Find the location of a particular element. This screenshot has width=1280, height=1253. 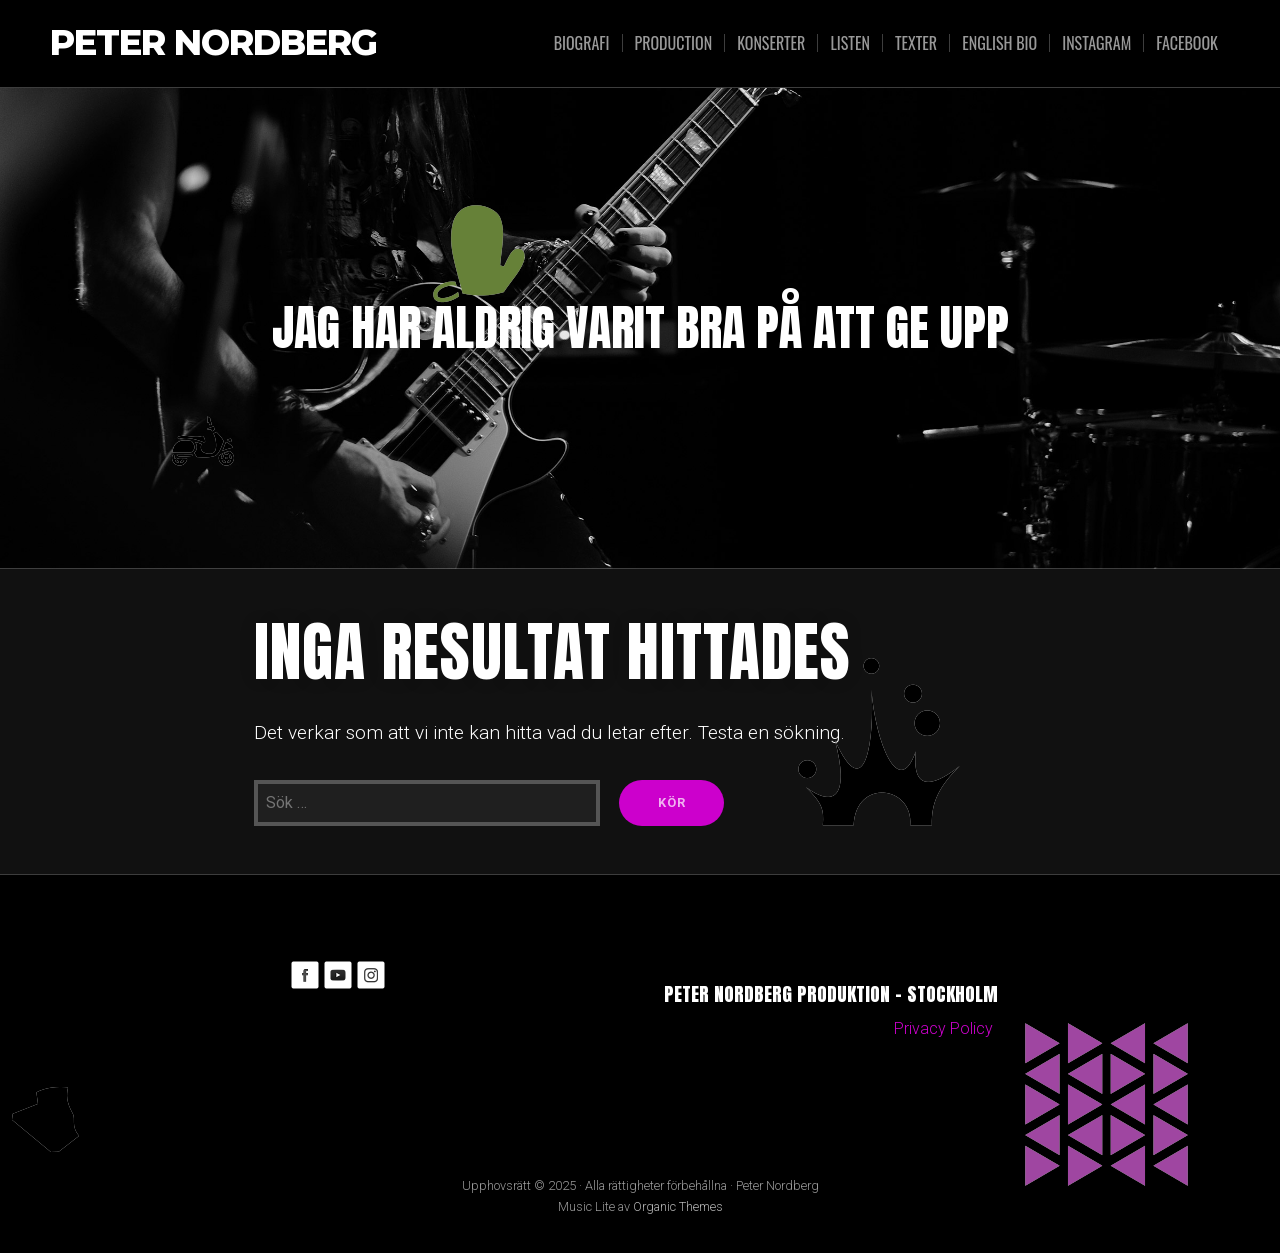

select algeria as your country or region is located at coordinates (45, 1119).